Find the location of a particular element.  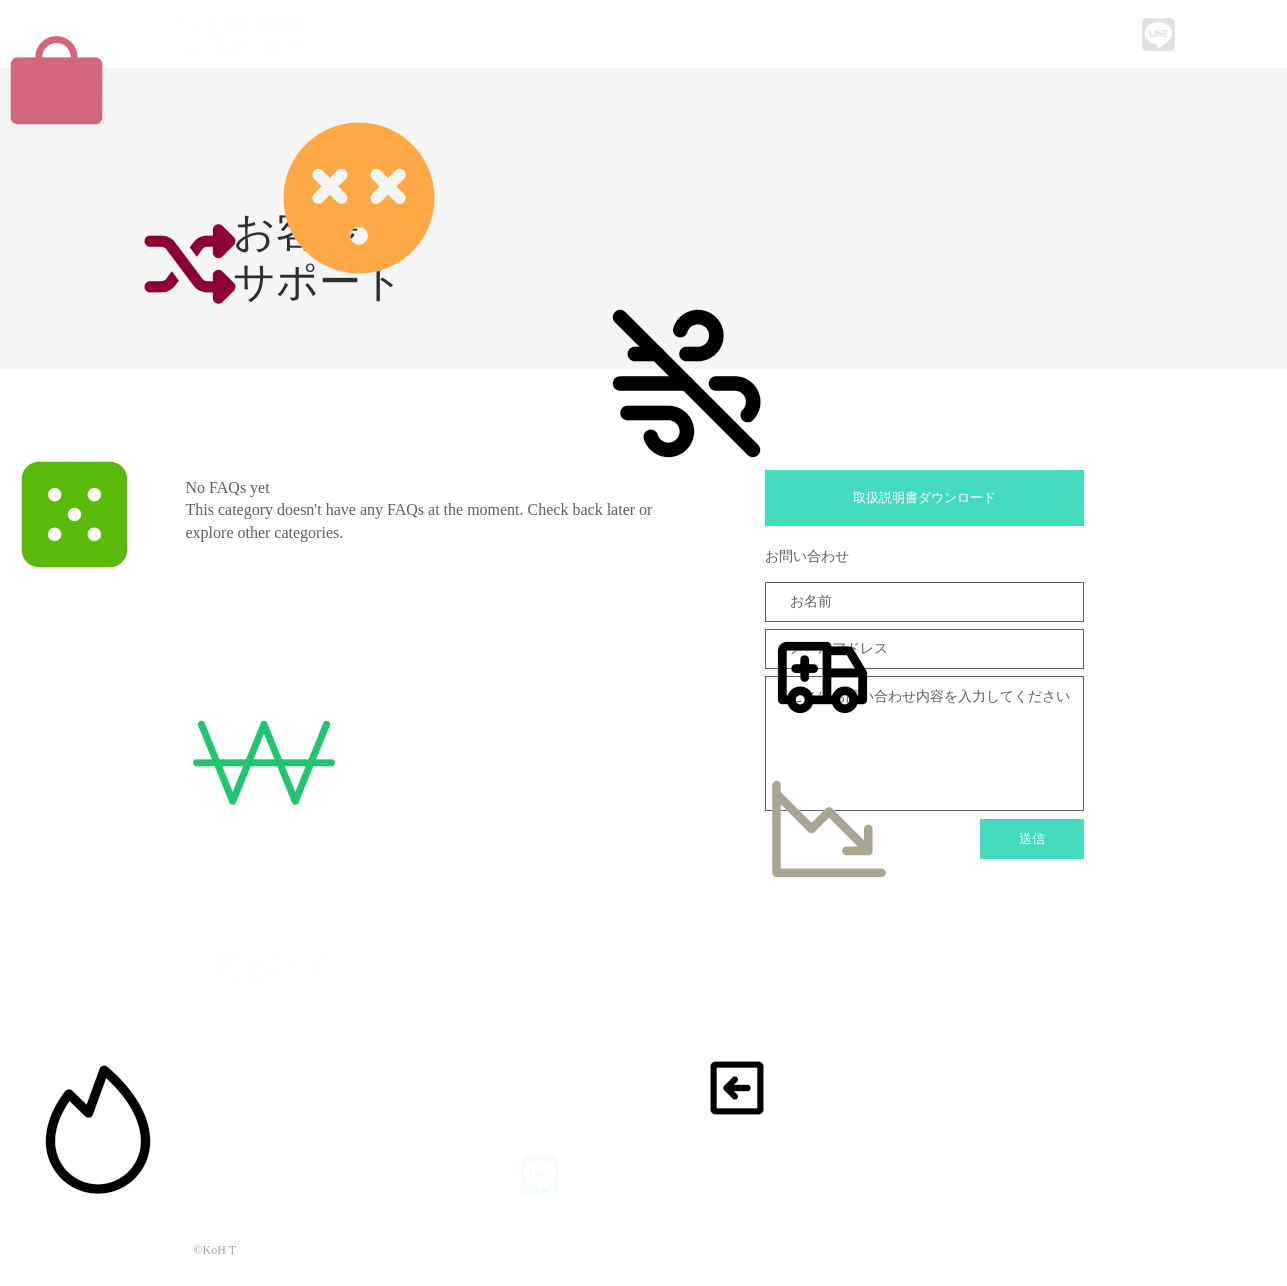

go back to the previous screen is located at coordinates (737, 1088).